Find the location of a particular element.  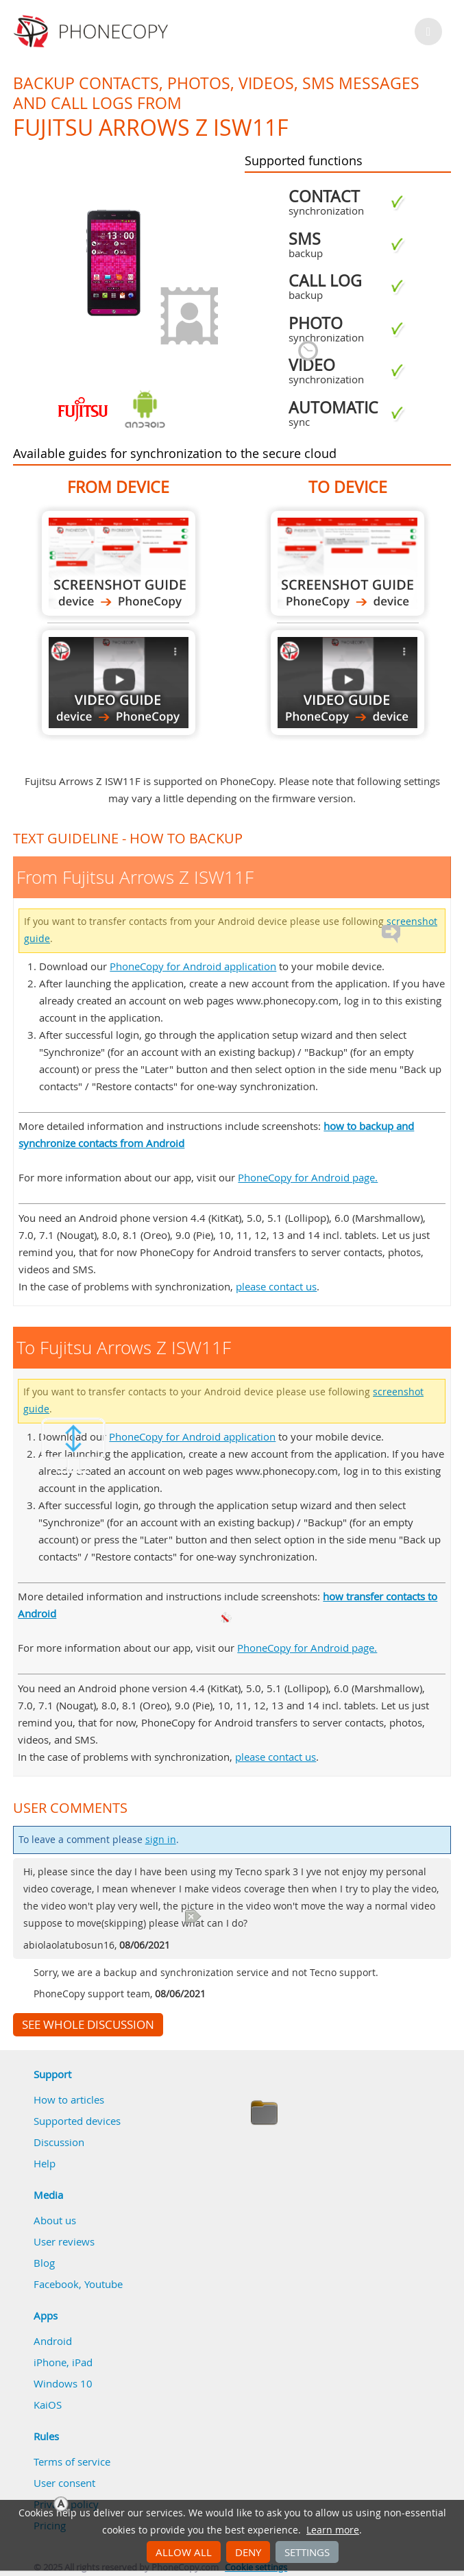

send mail or compose a new message is located at coordinates (187, 317).